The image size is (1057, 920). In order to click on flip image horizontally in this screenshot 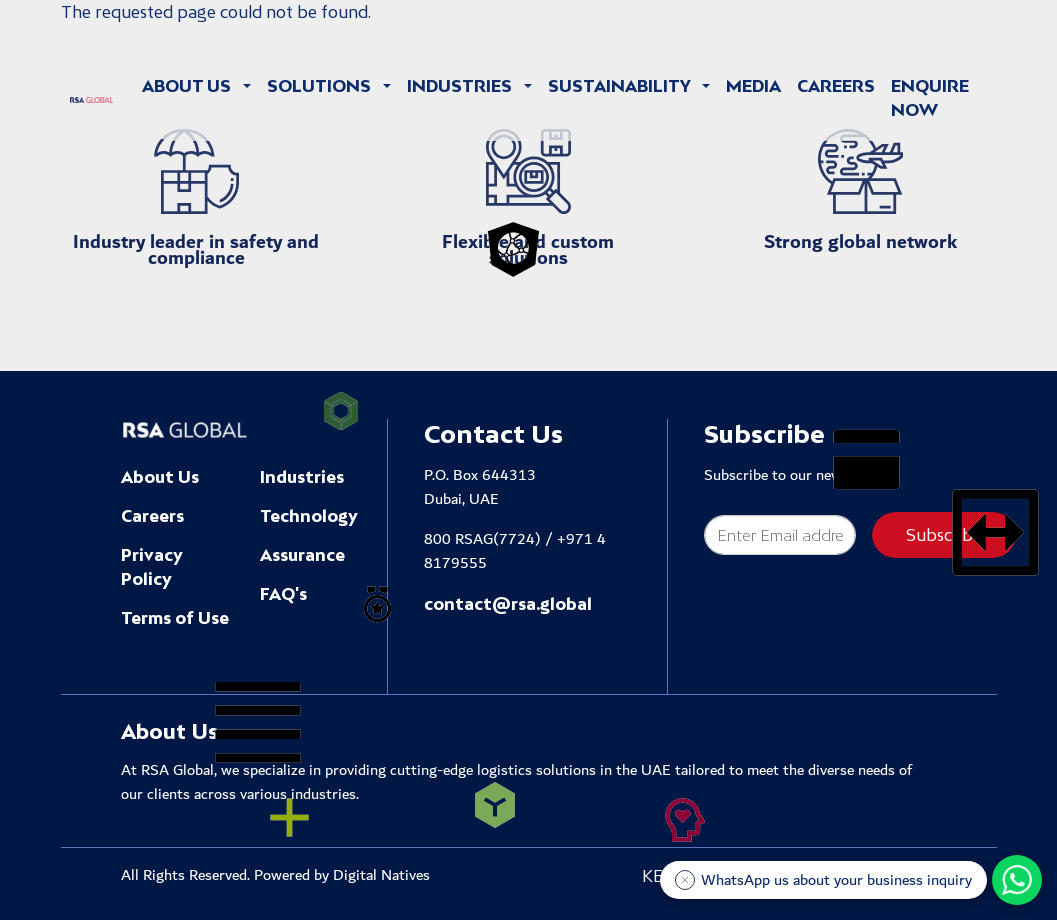, I will do `click(995, 532)`.